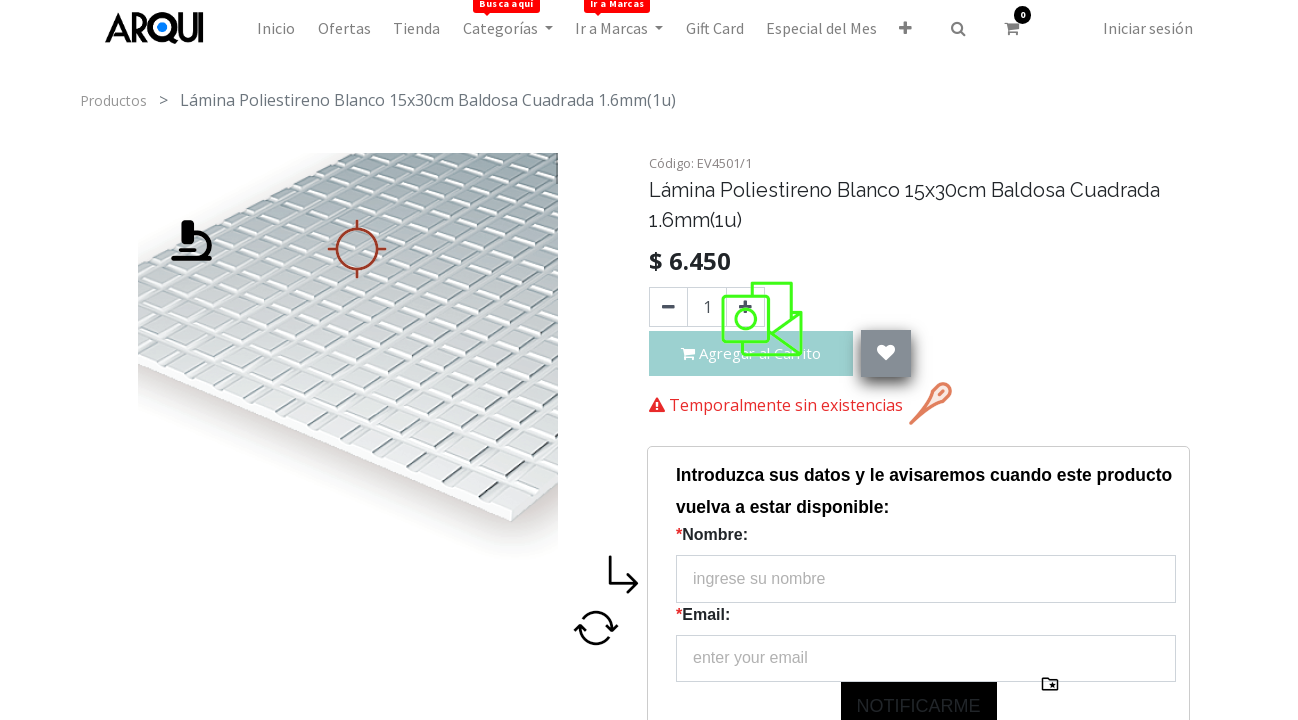 This screenshot has height=720, width=1298. What do you see at coordinates (930, 403) in the screenshot?
I see `access sewing or crafting tools` at bounding box center [930, 403].